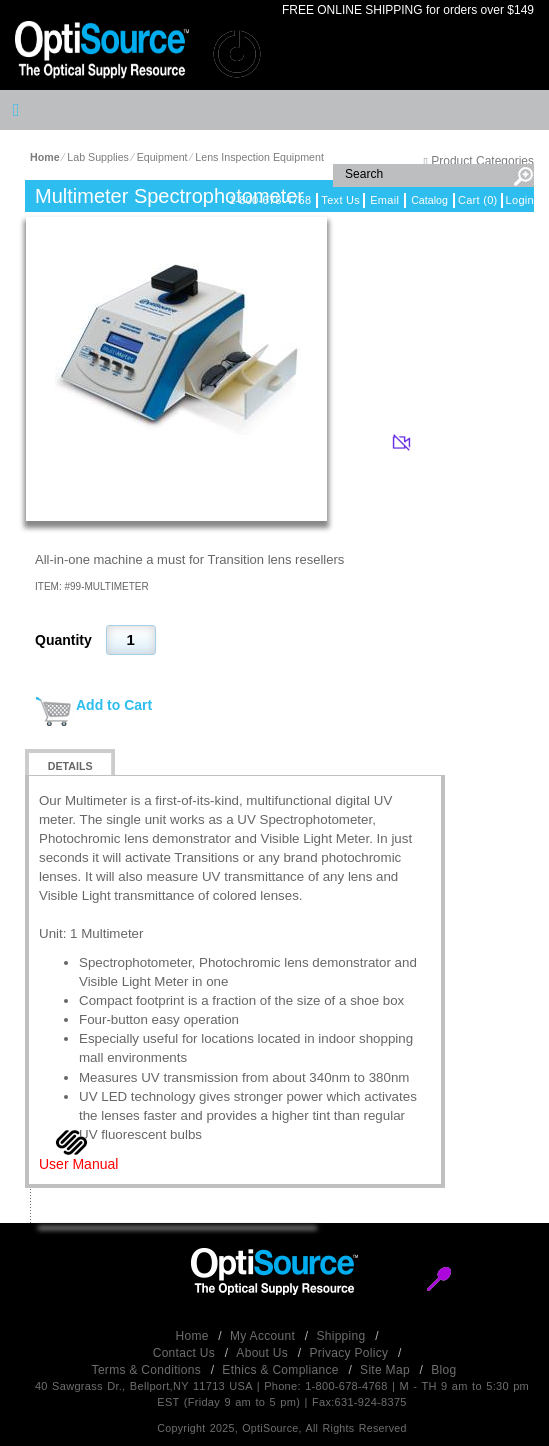  I want to click on squarespace logo, so click(71, 1142).